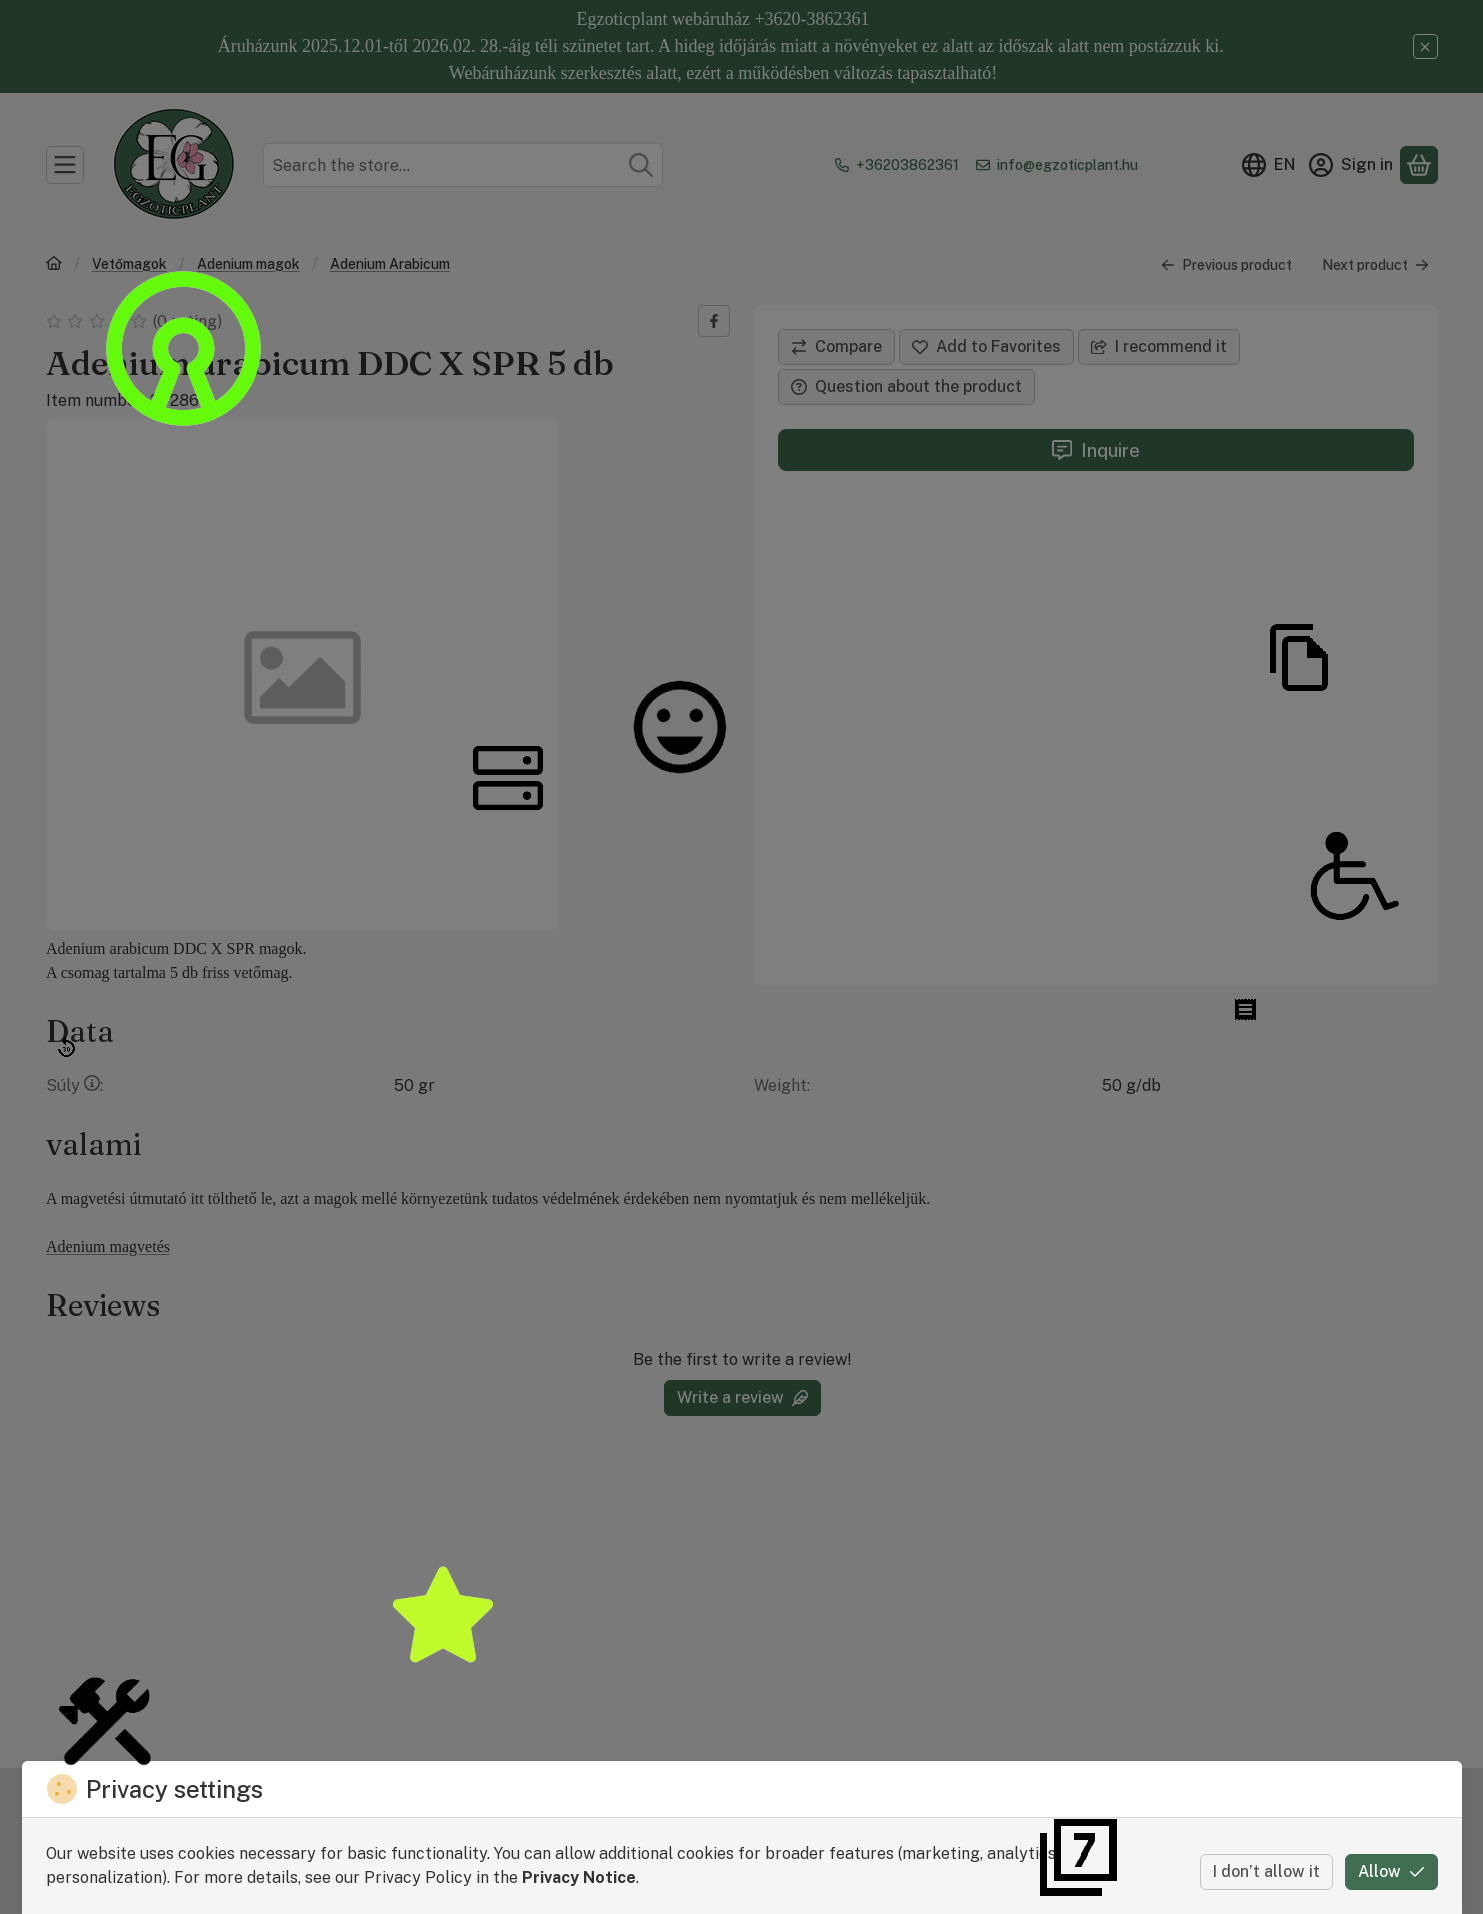 The image size is (1483, 1914). What do you see at coordinates (443, 1619) in the screenshot?
I see `indicates a favorited or starred item` at bounding box center [443, 1619].